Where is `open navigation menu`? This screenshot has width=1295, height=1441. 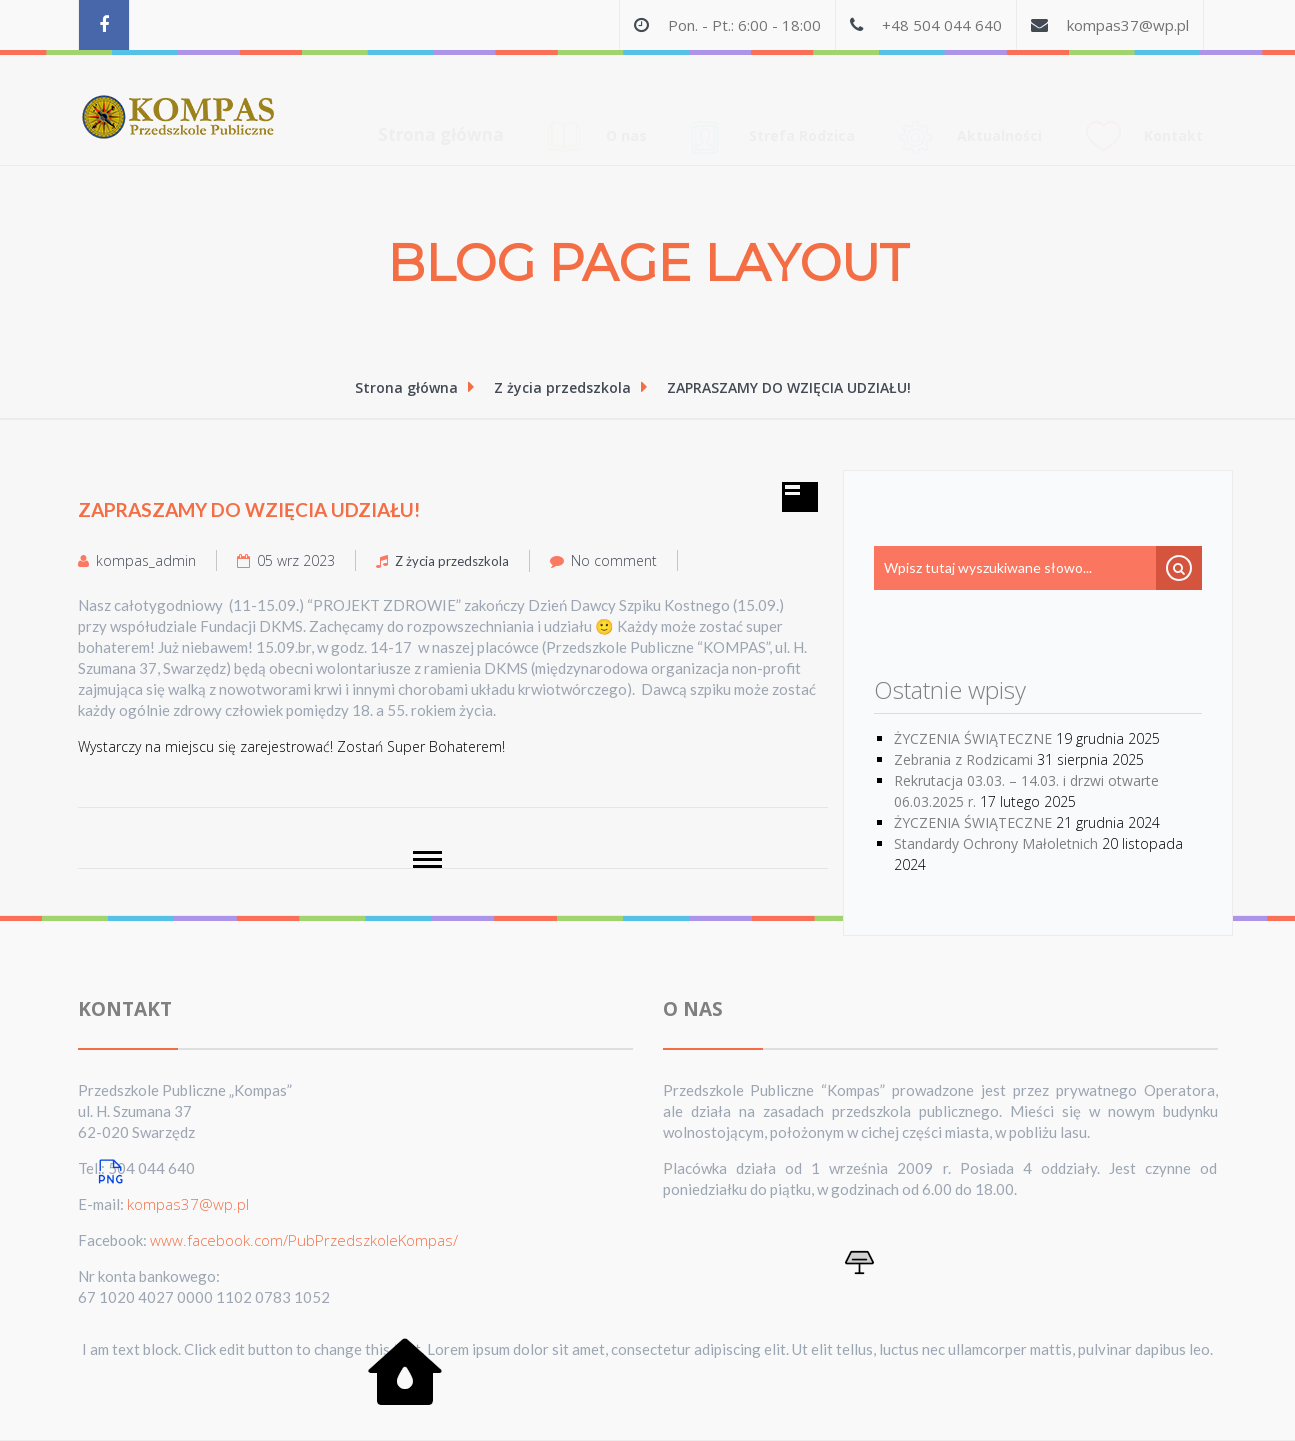
open navigation menu is located at coordinates (427, 859).